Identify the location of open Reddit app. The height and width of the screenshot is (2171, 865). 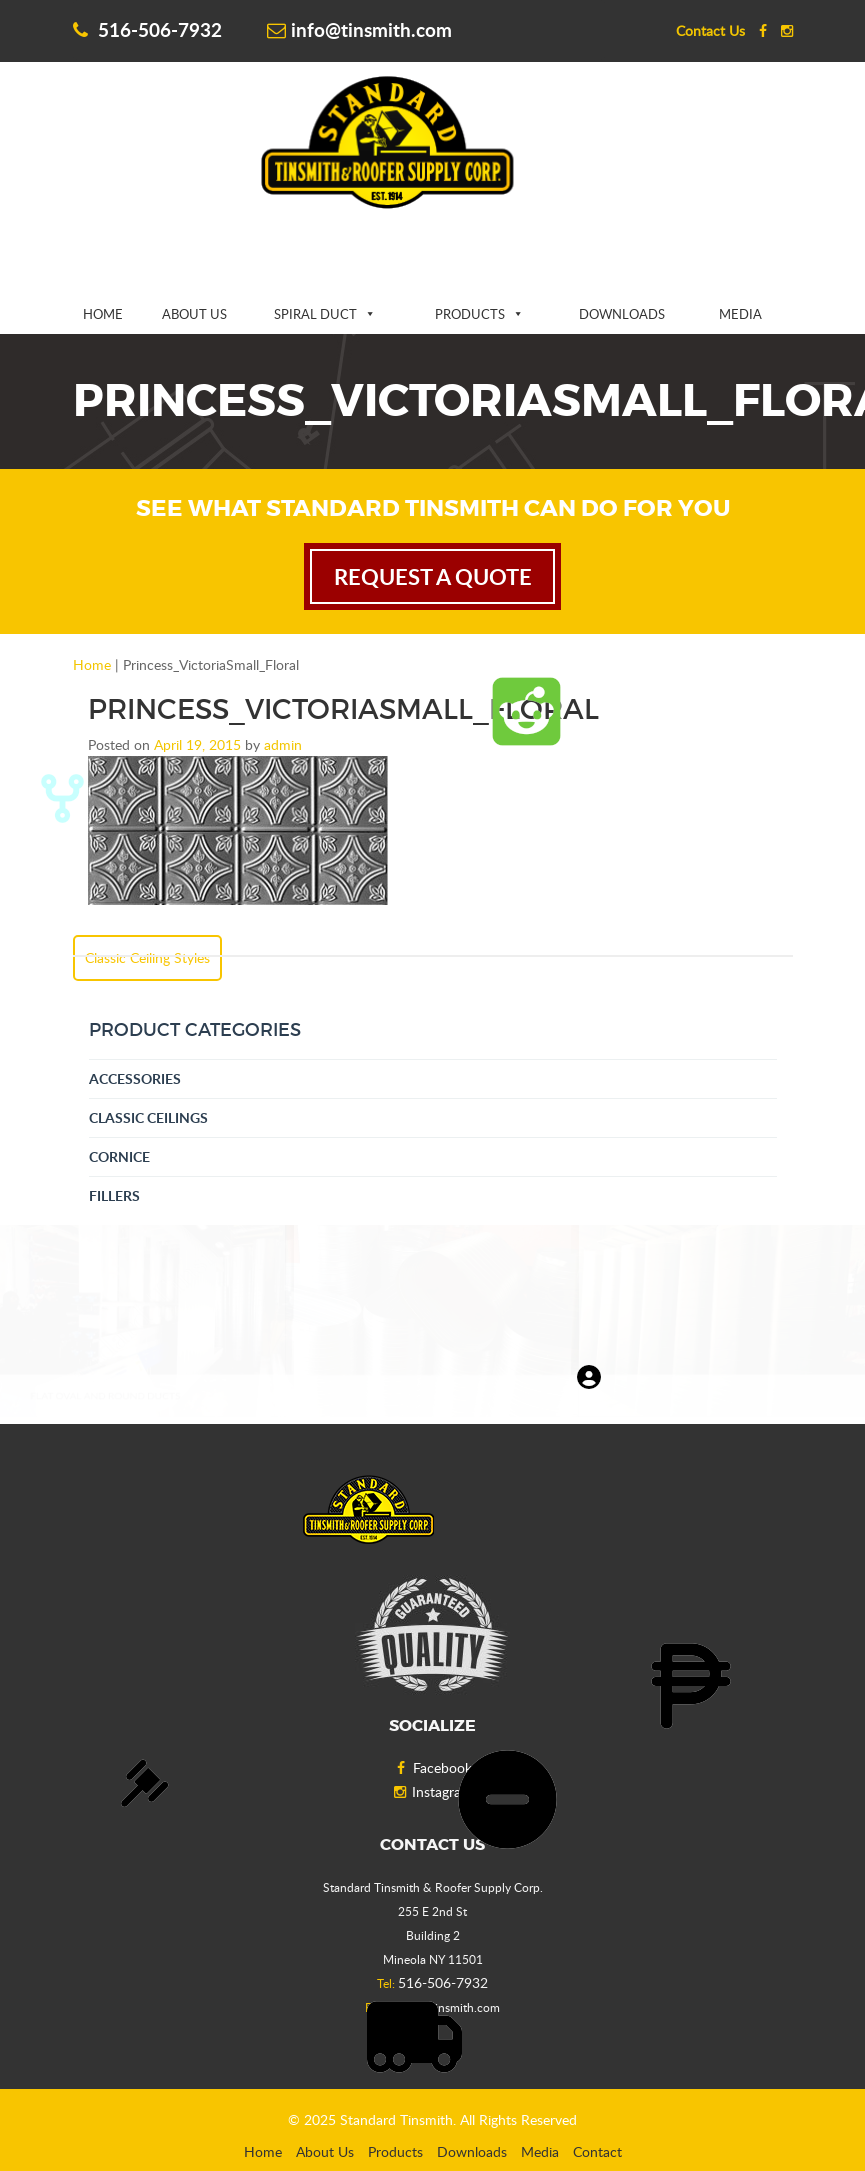
(526, 711).